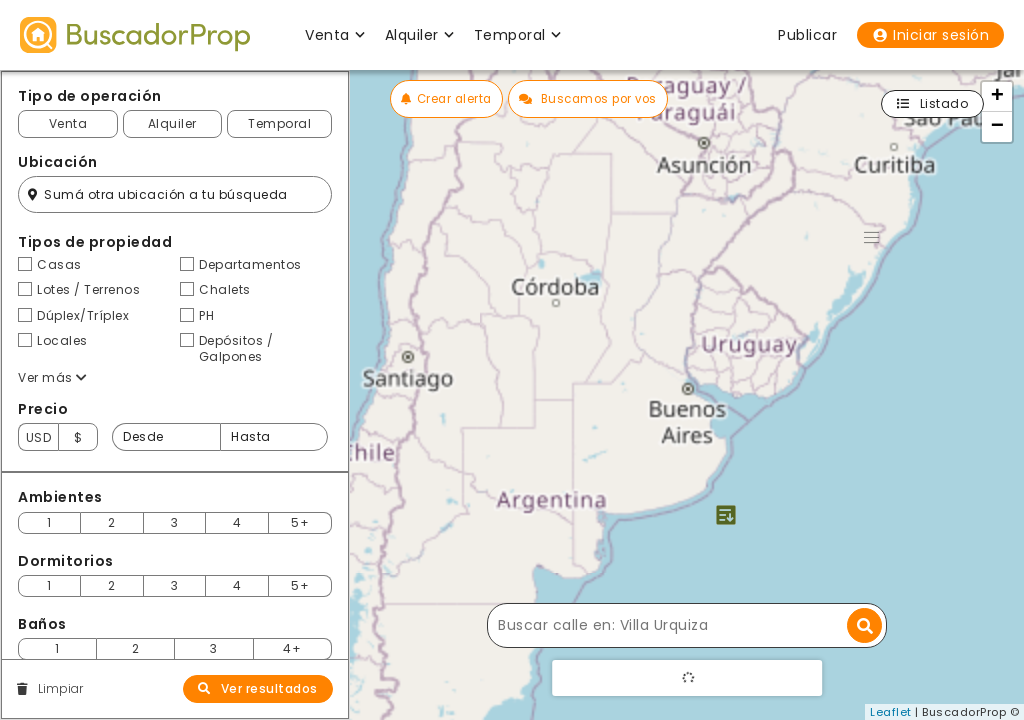 The width and height of the screenshot is (1024, 720). What do you see at coordinates (726, 515) in the screenshot?
I see `sort items in ascending order` at bounding box center [726, 515].